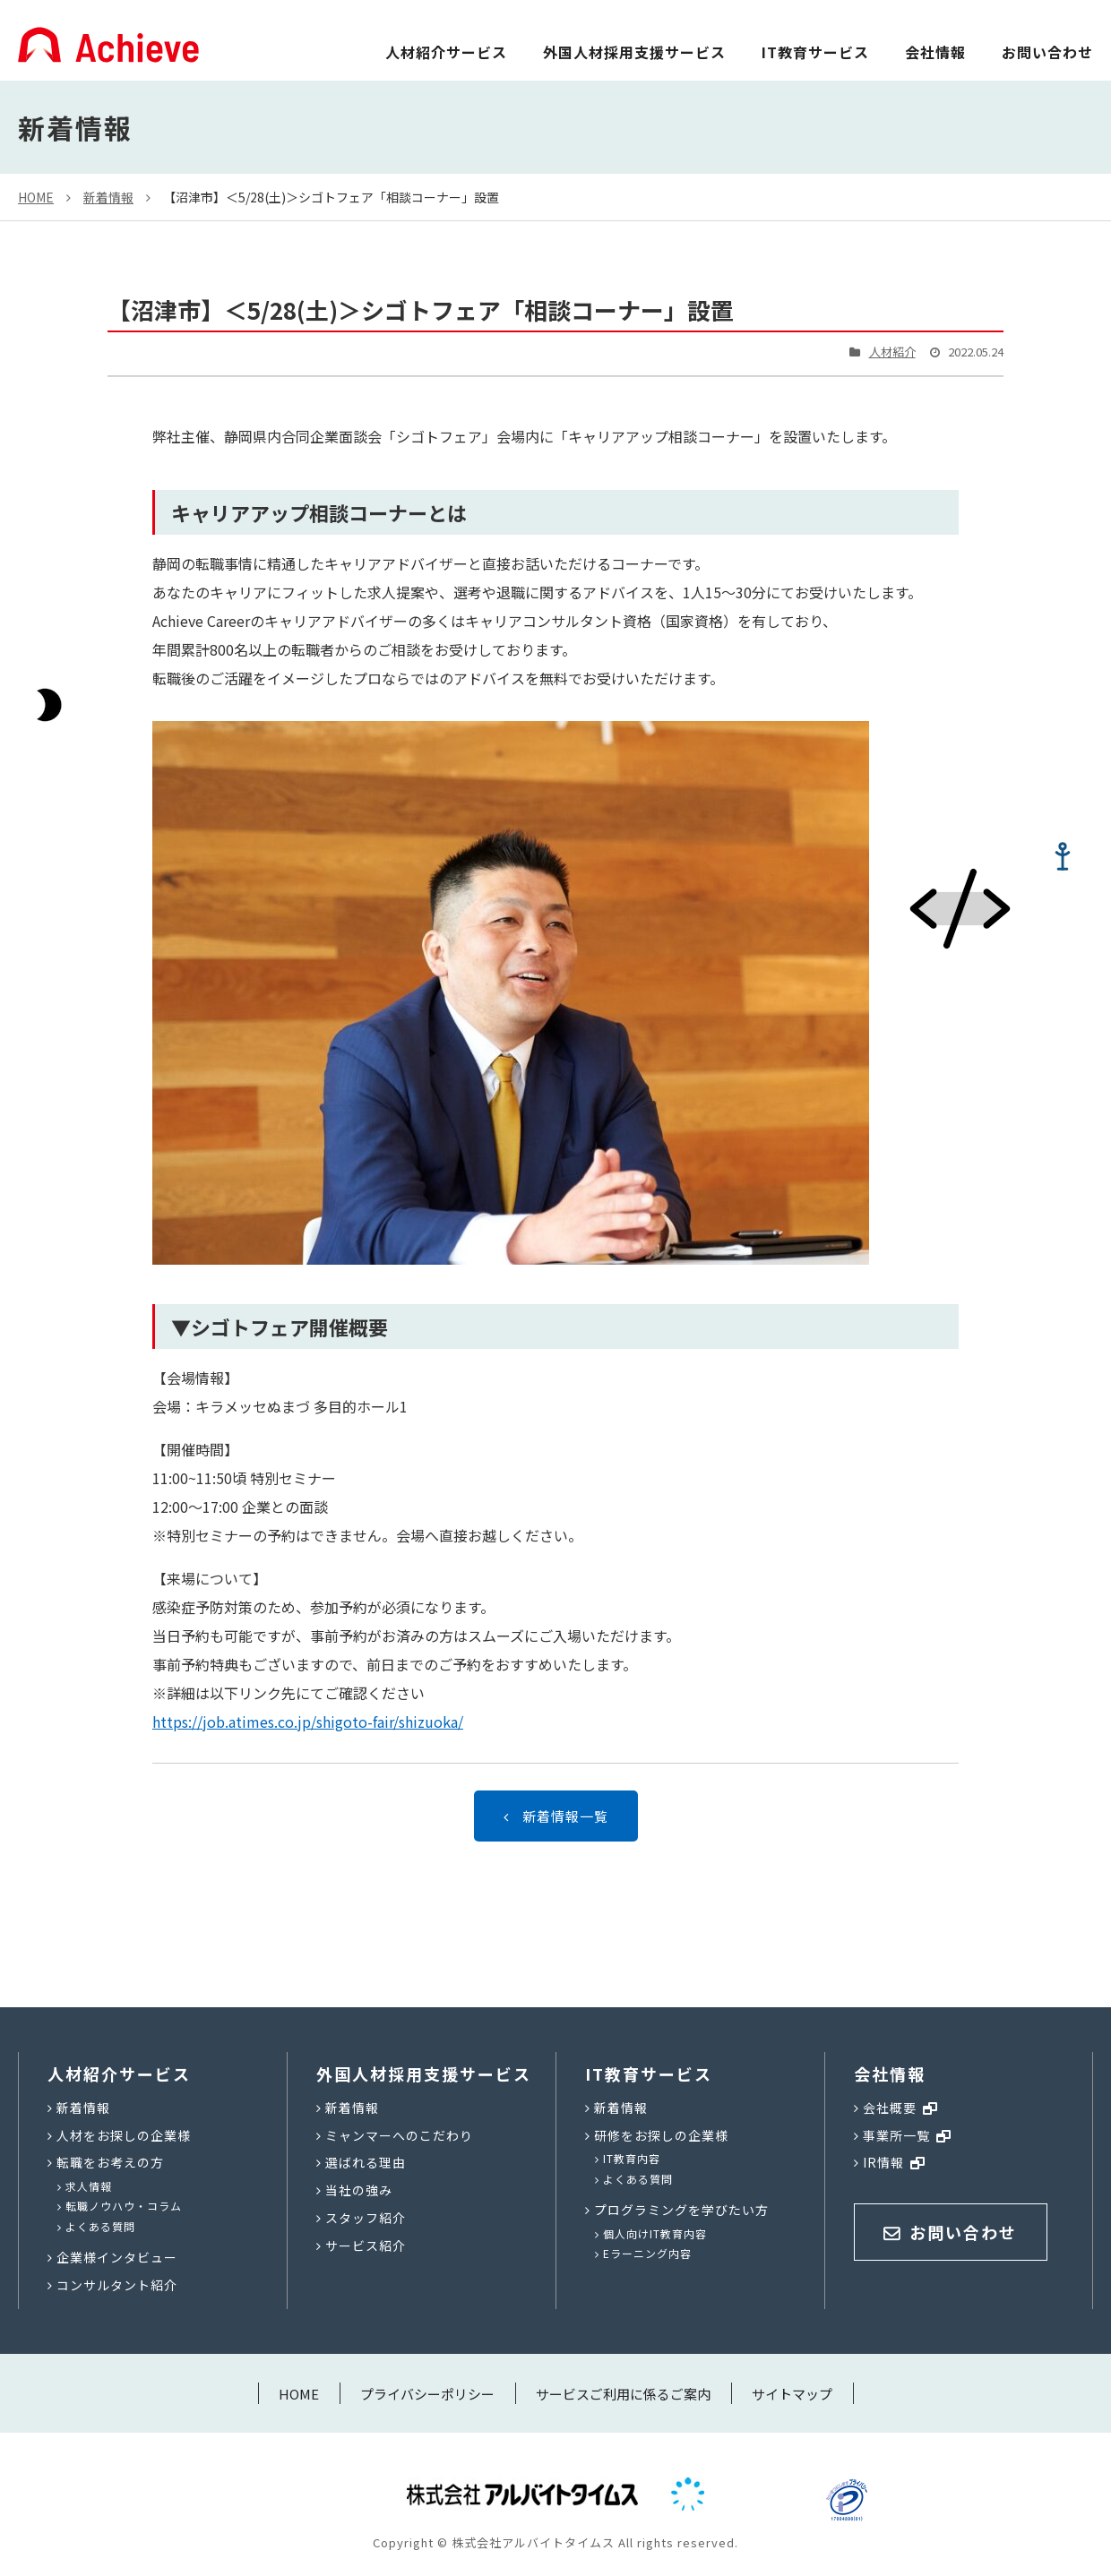  Describe the element at coordinates (960, 908) in the screenshot. I see `view or edit source code` at that location.